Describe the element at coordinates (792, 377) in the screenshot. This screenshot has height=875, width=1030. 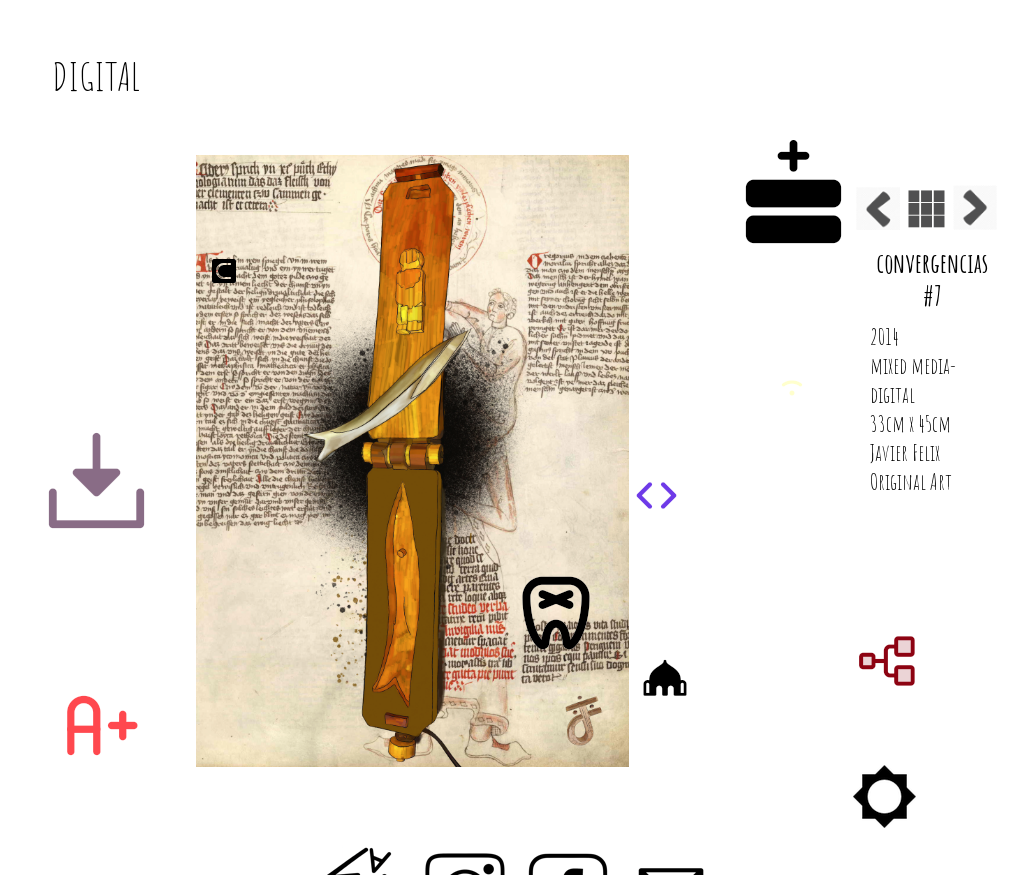
I see `indicates weak wifi signal strength` at that location.